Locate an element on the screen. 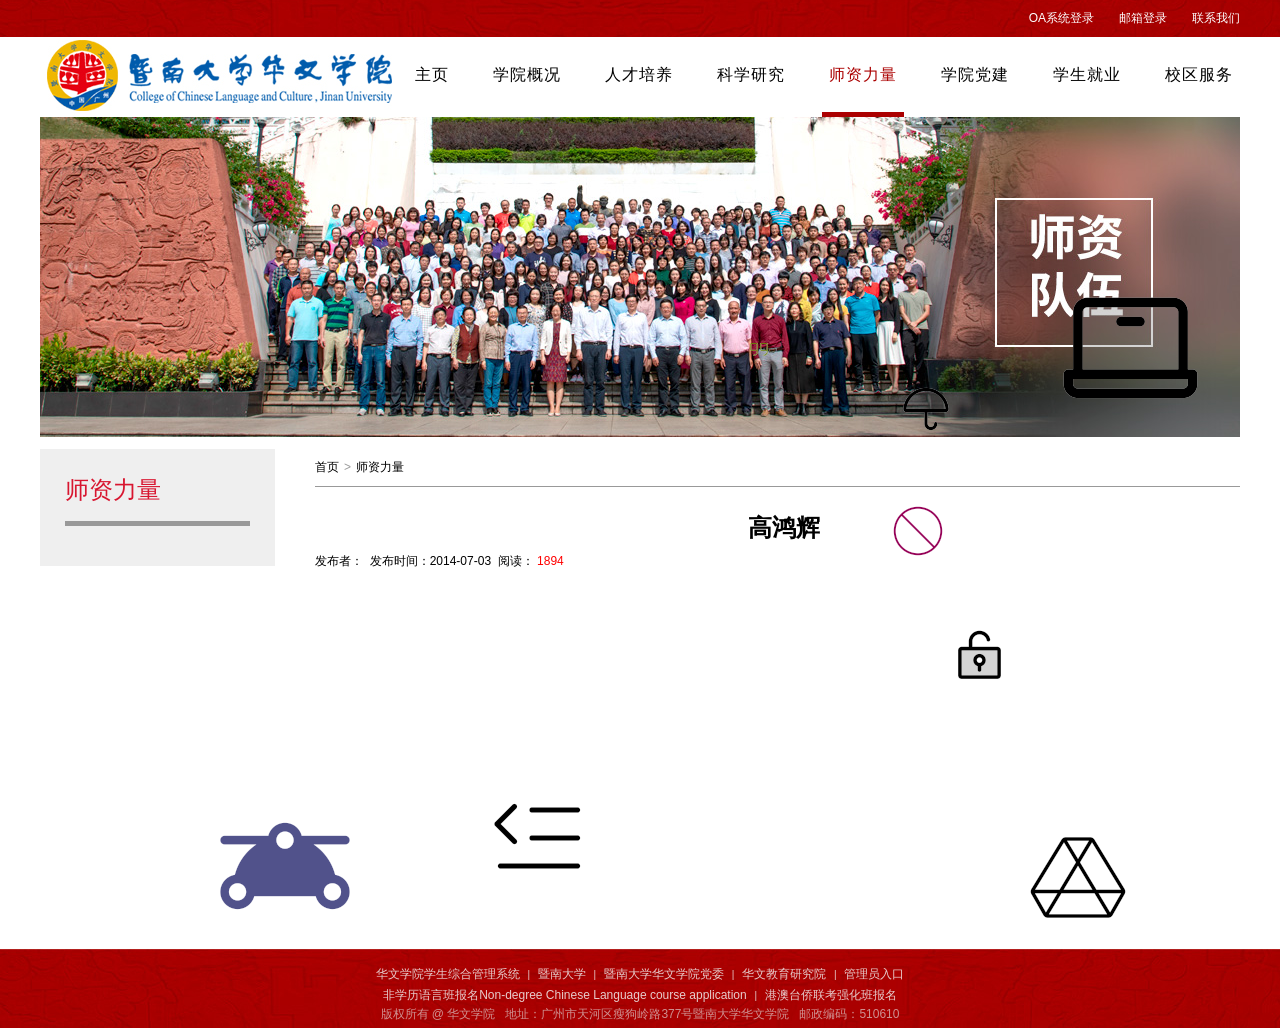  switch to desktop view is located at coordinates (1130, 345).